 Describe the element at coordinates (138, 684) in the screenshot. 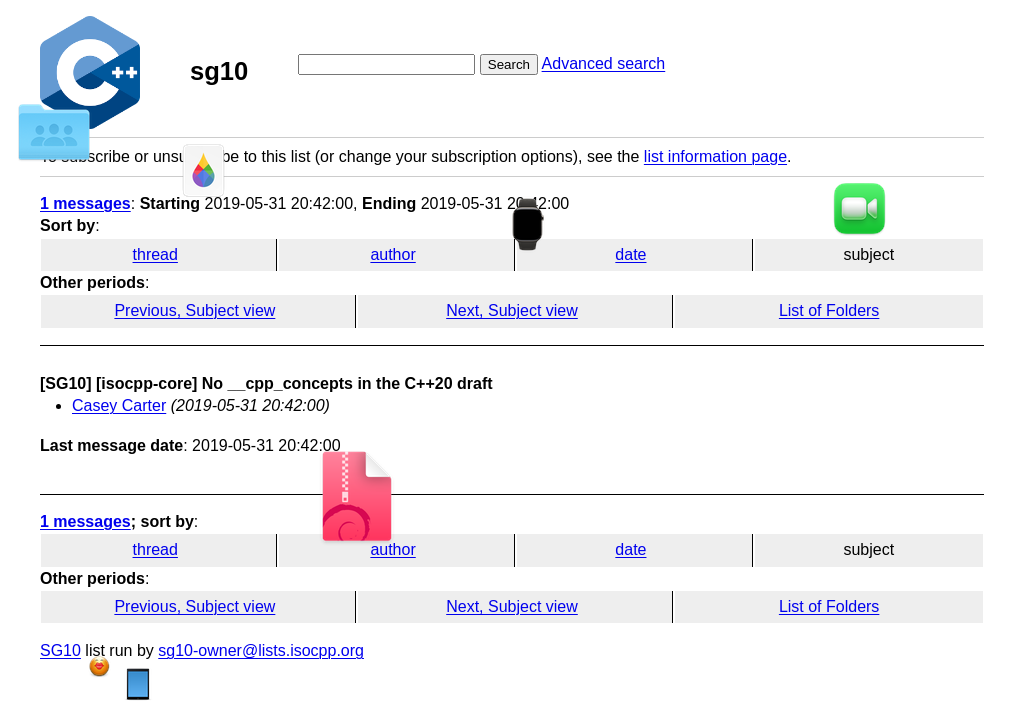

I see `iPad Air device in connected devices list` at that location.